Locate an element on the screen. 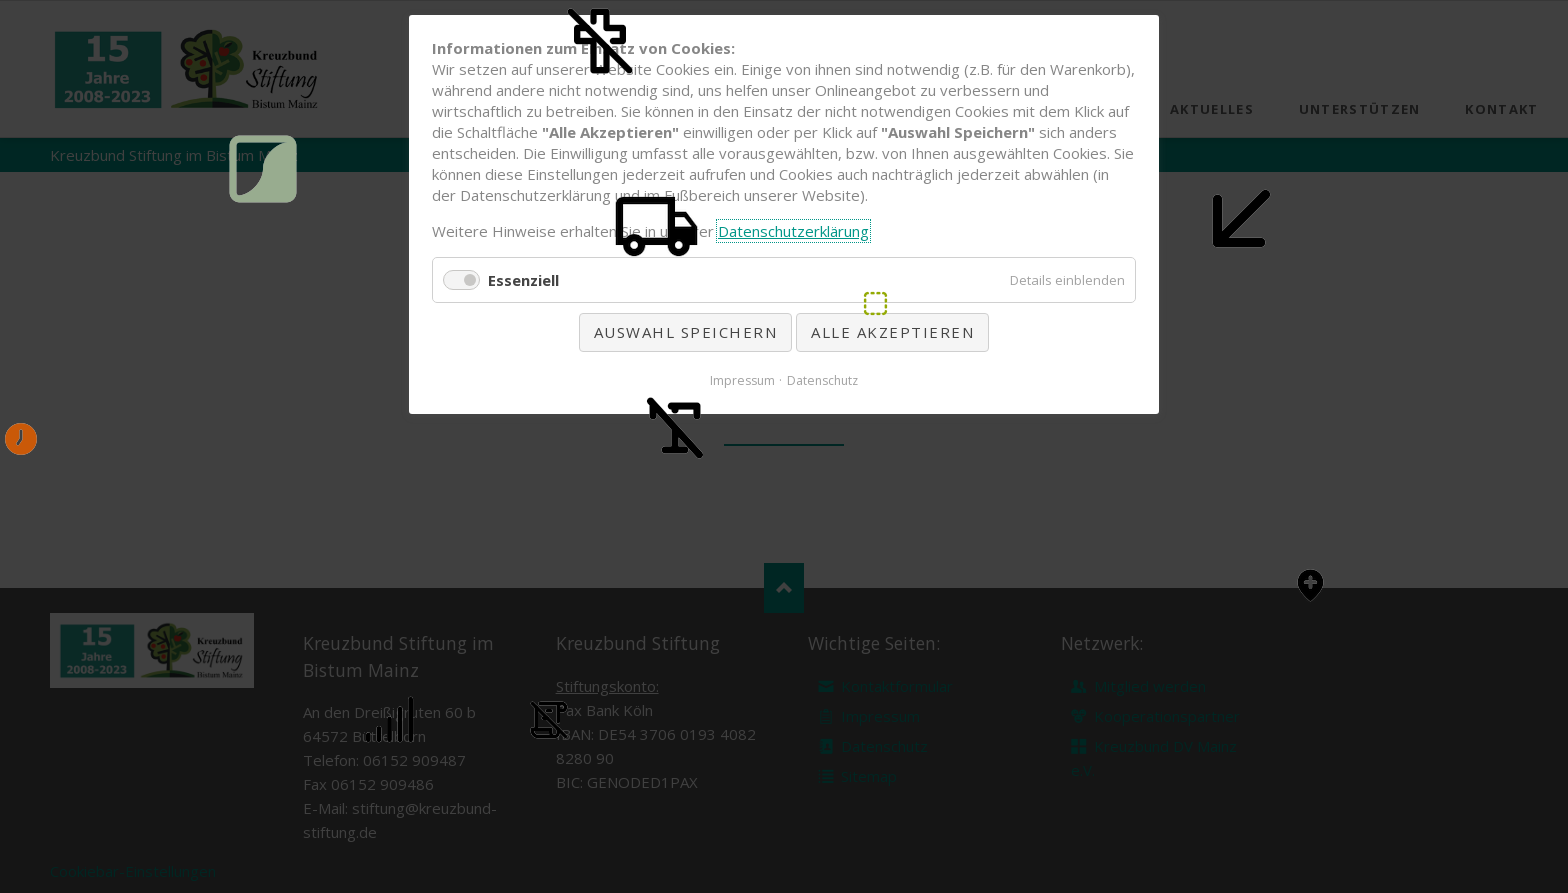 The height and width of the screenshot is (893, 1568). medical or health features disabled is located at coordinates (600, 41).